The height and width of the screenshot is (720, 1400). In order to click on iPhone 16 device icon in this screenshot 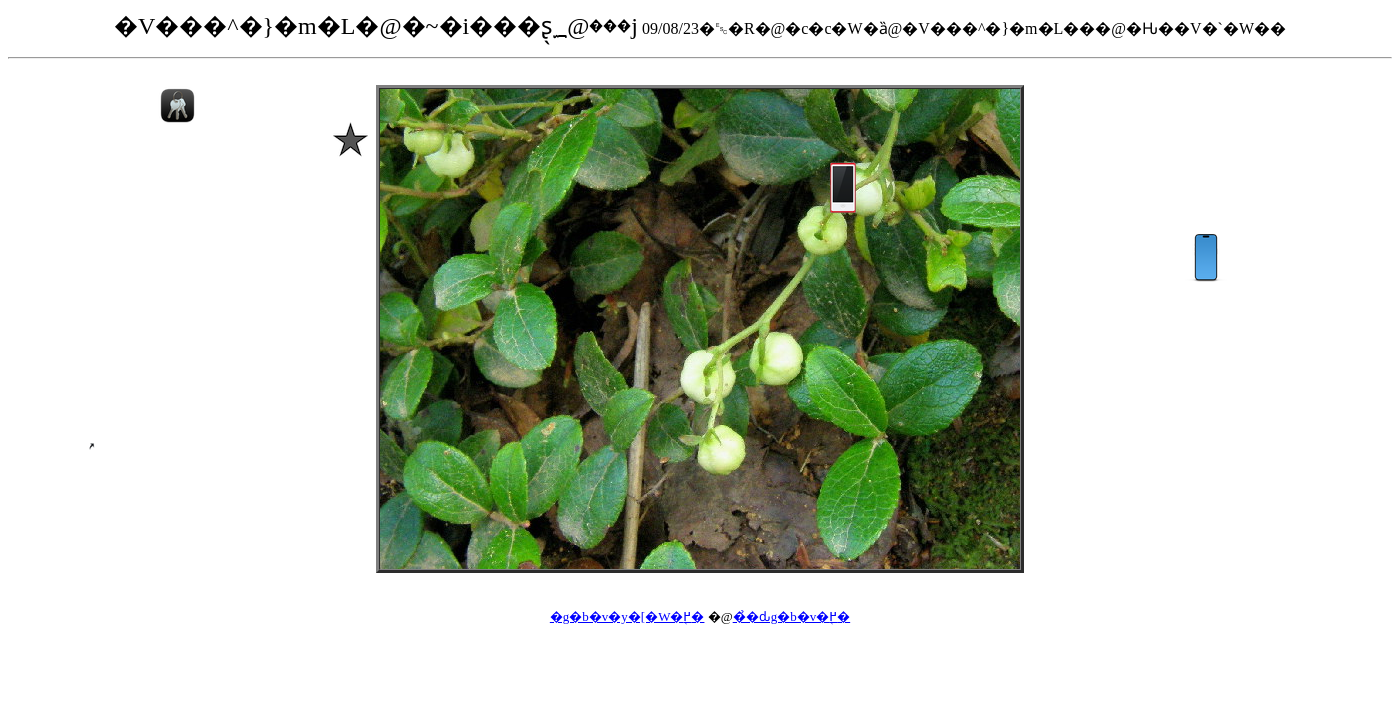, I will do `click(1206, 258)`.